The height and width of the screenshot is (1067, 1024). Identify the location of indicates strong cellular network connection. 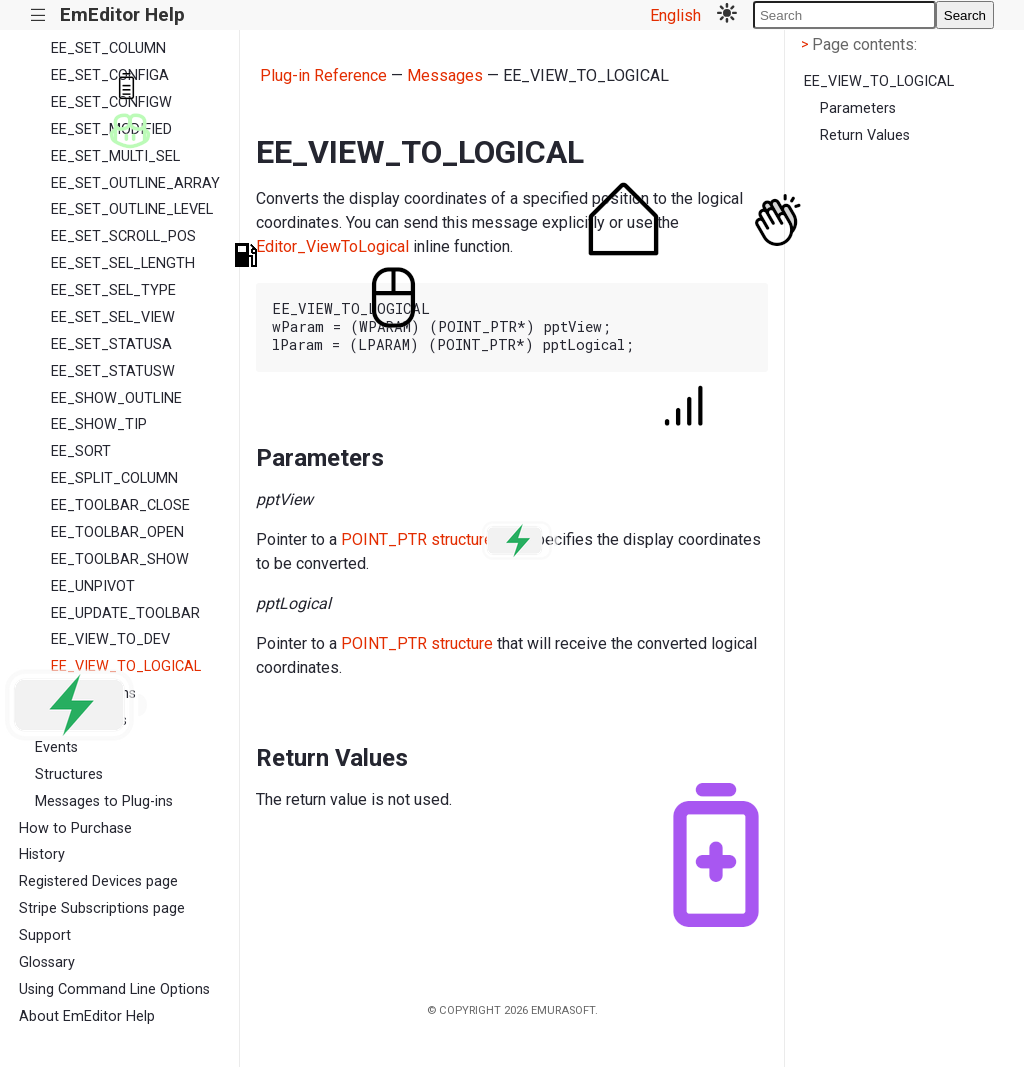
(691, 403).